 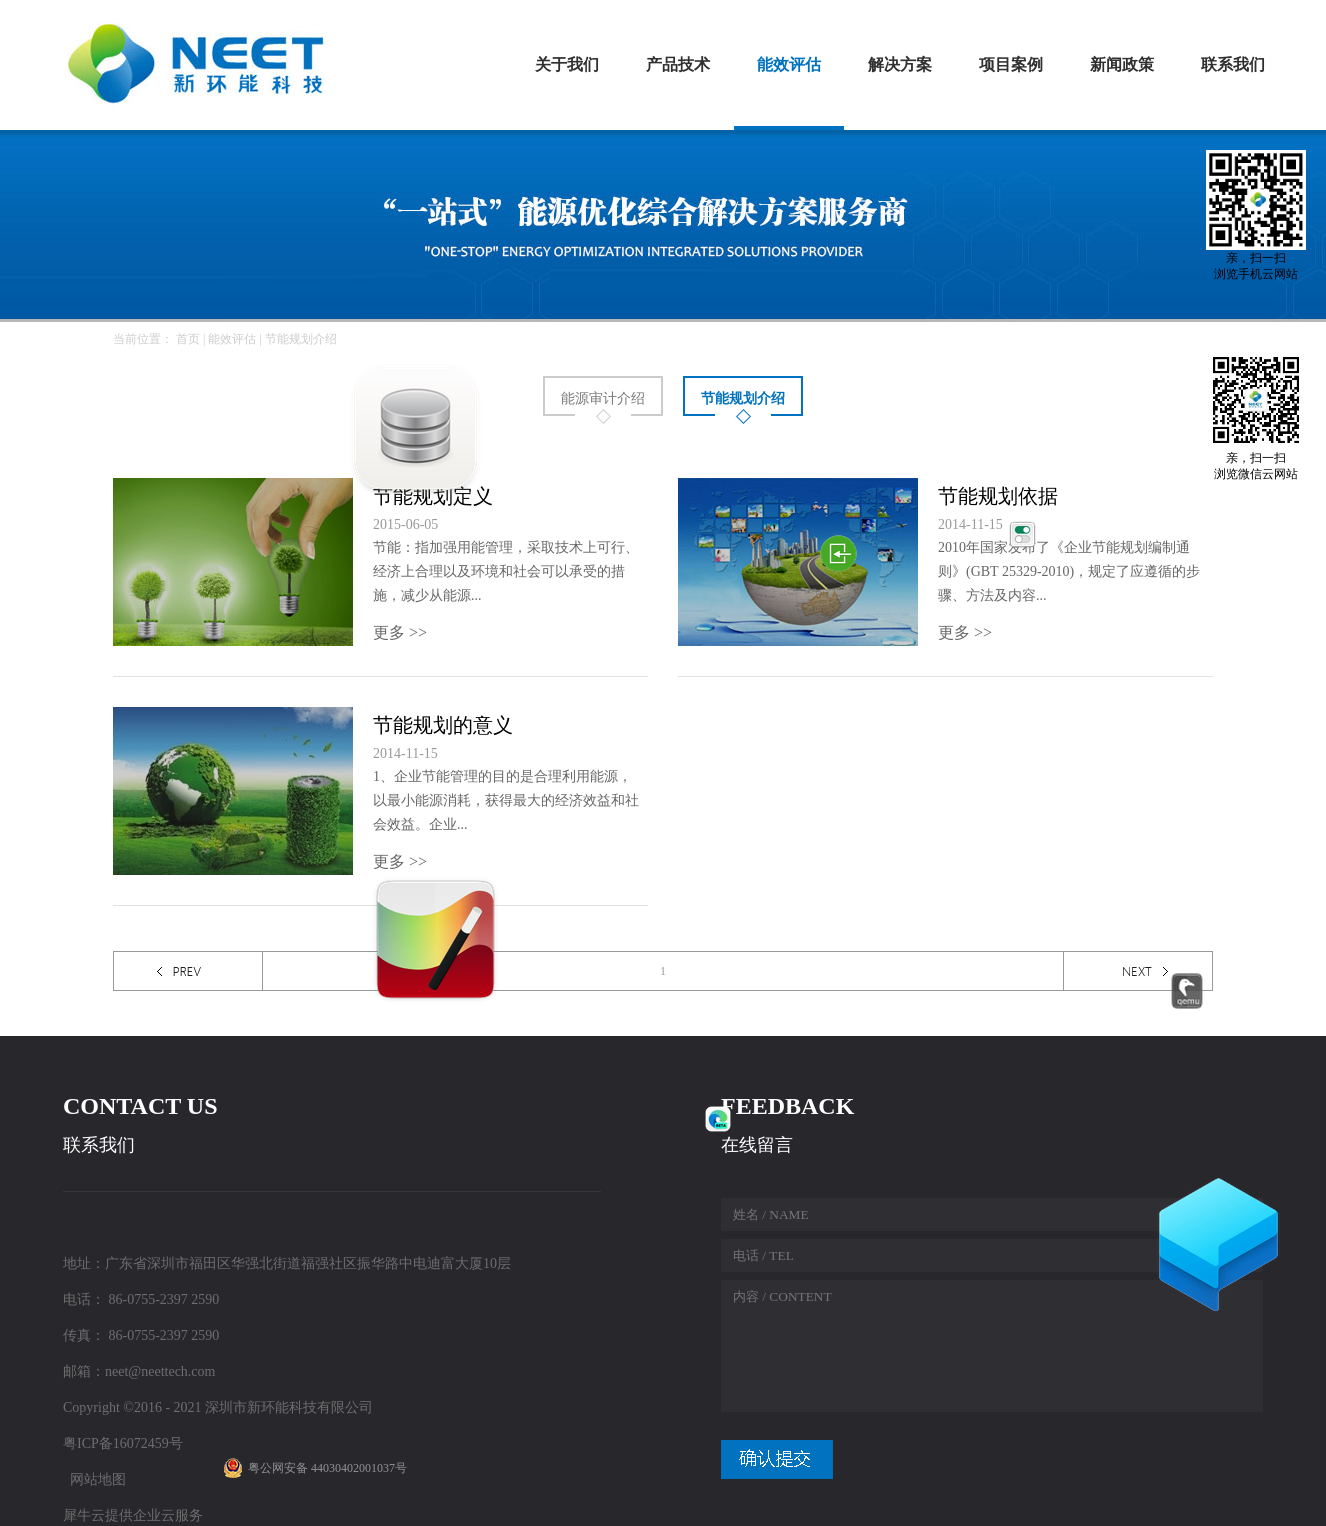 I want to click on access system settings and preferences, so click(x=1022, y=534).